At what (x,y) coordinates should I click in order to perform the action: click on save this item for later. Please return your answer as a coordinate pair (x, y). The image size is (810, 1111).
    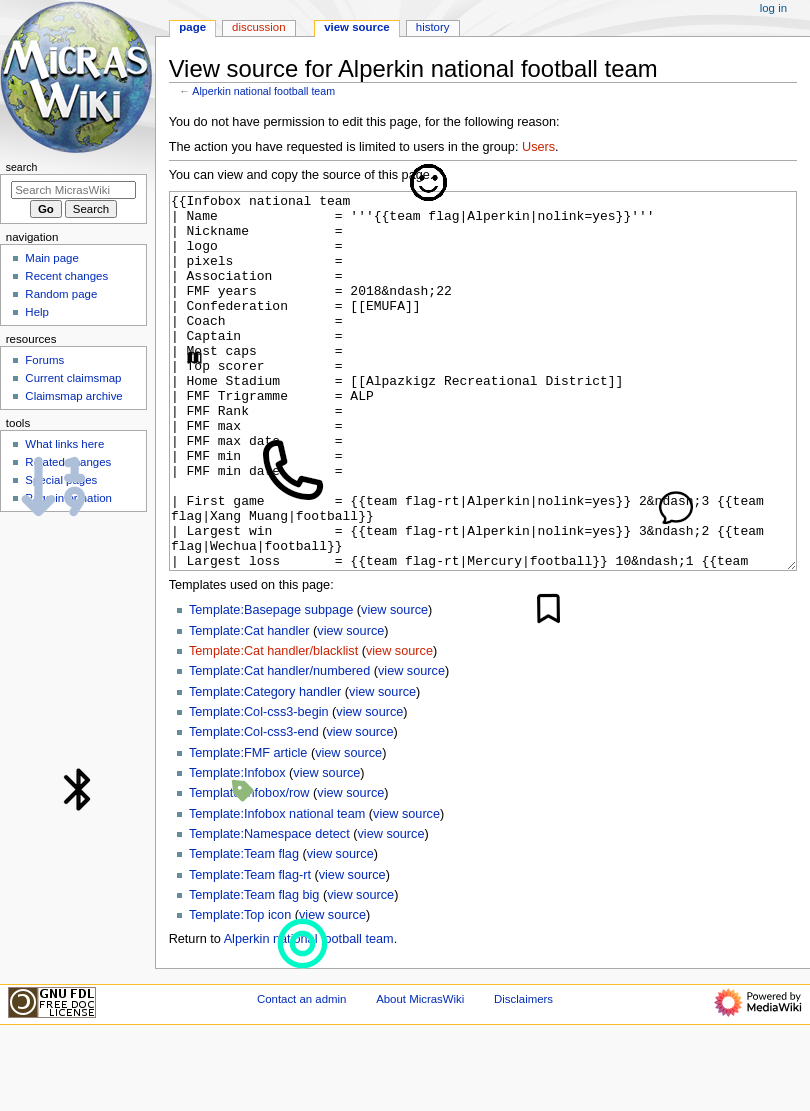
    Looking at the image, I should click on (548, 608).